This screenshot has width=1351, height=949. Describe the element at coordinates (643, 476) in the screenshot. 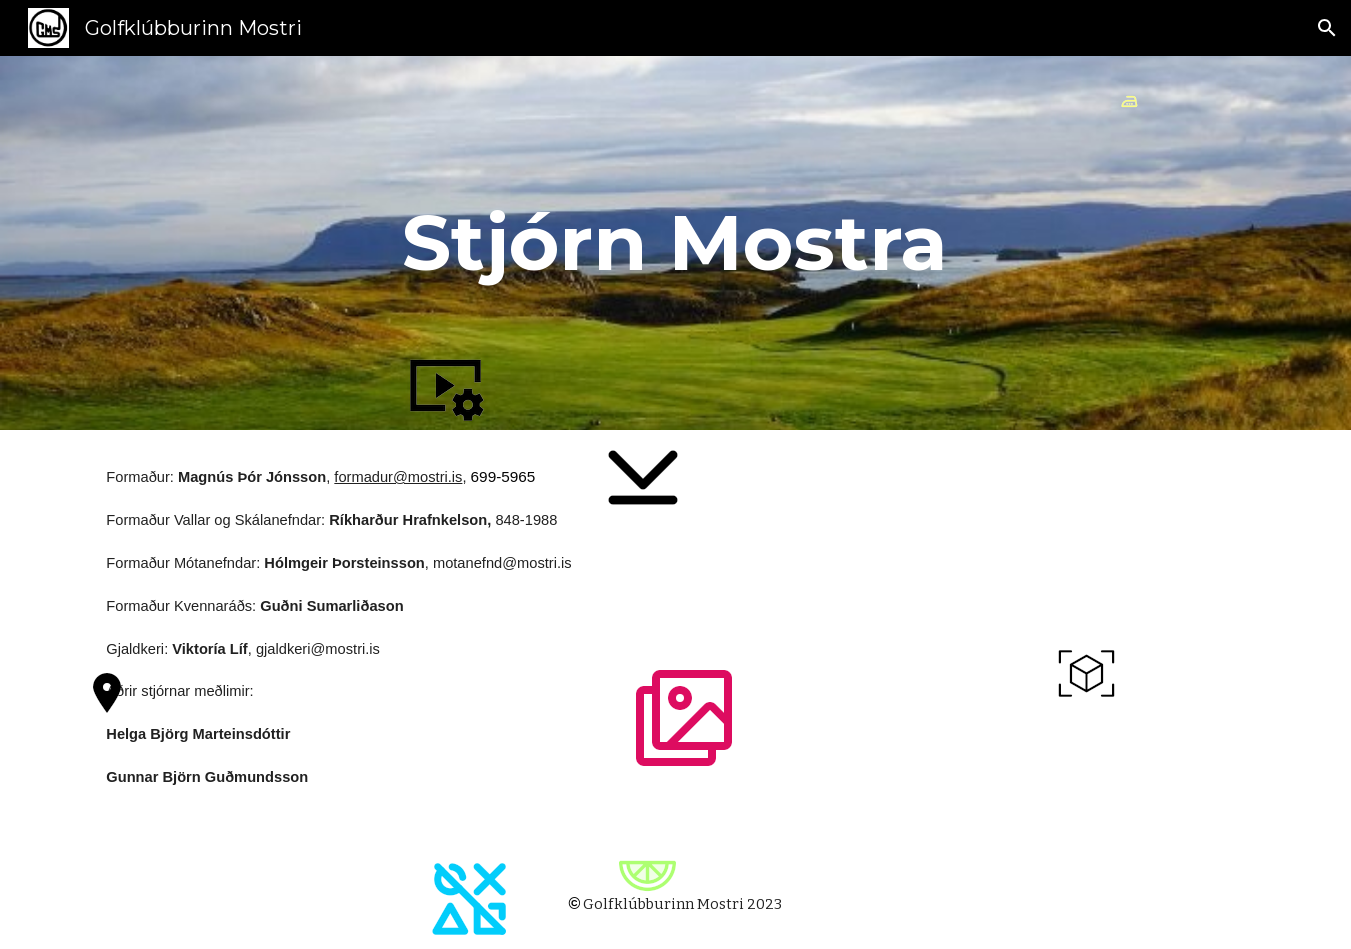

I see `expand content or dropdown menu` at that location.